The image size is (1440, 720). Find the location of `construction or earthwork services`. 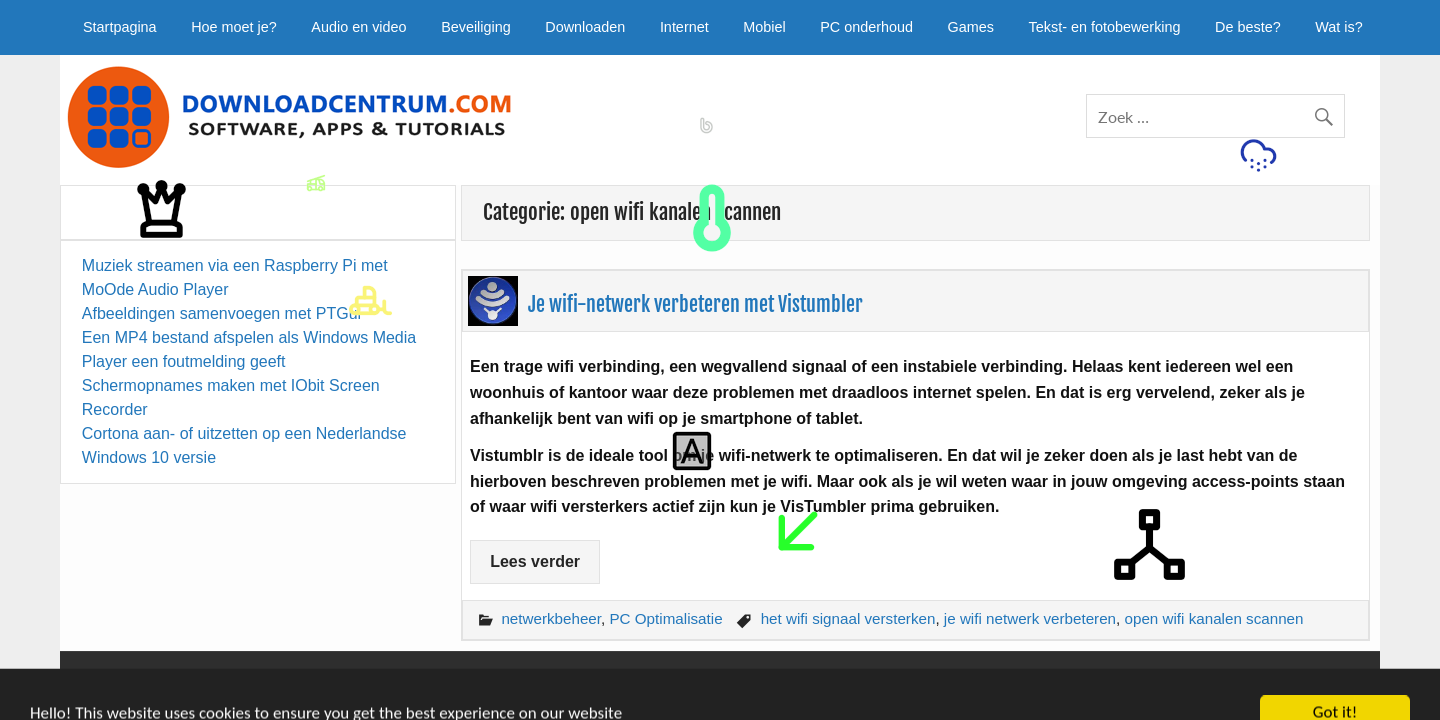

construction or earthwork services is located at coordinates (370, 299).